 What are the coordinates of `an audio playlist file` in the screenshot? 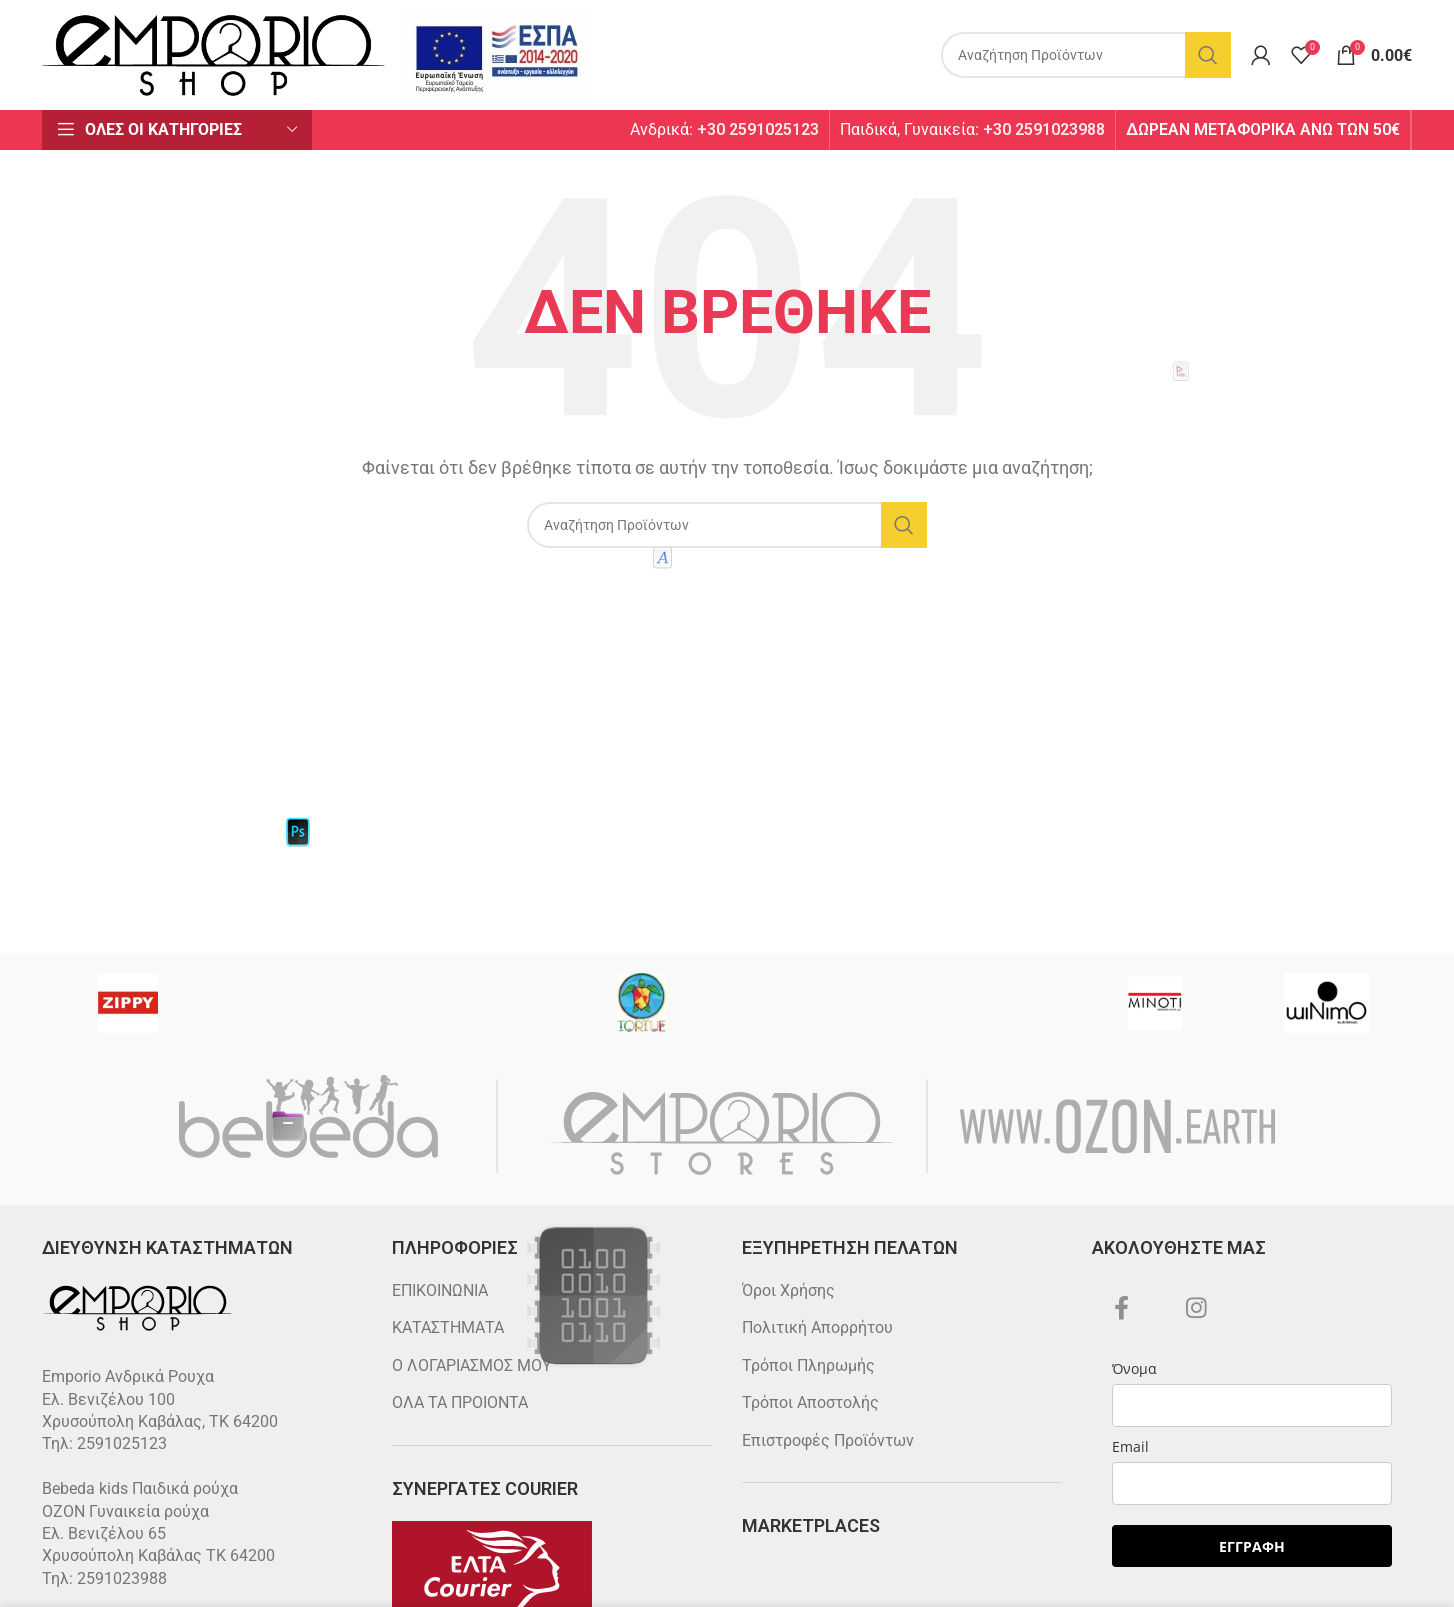 It's located at (1181, 371).